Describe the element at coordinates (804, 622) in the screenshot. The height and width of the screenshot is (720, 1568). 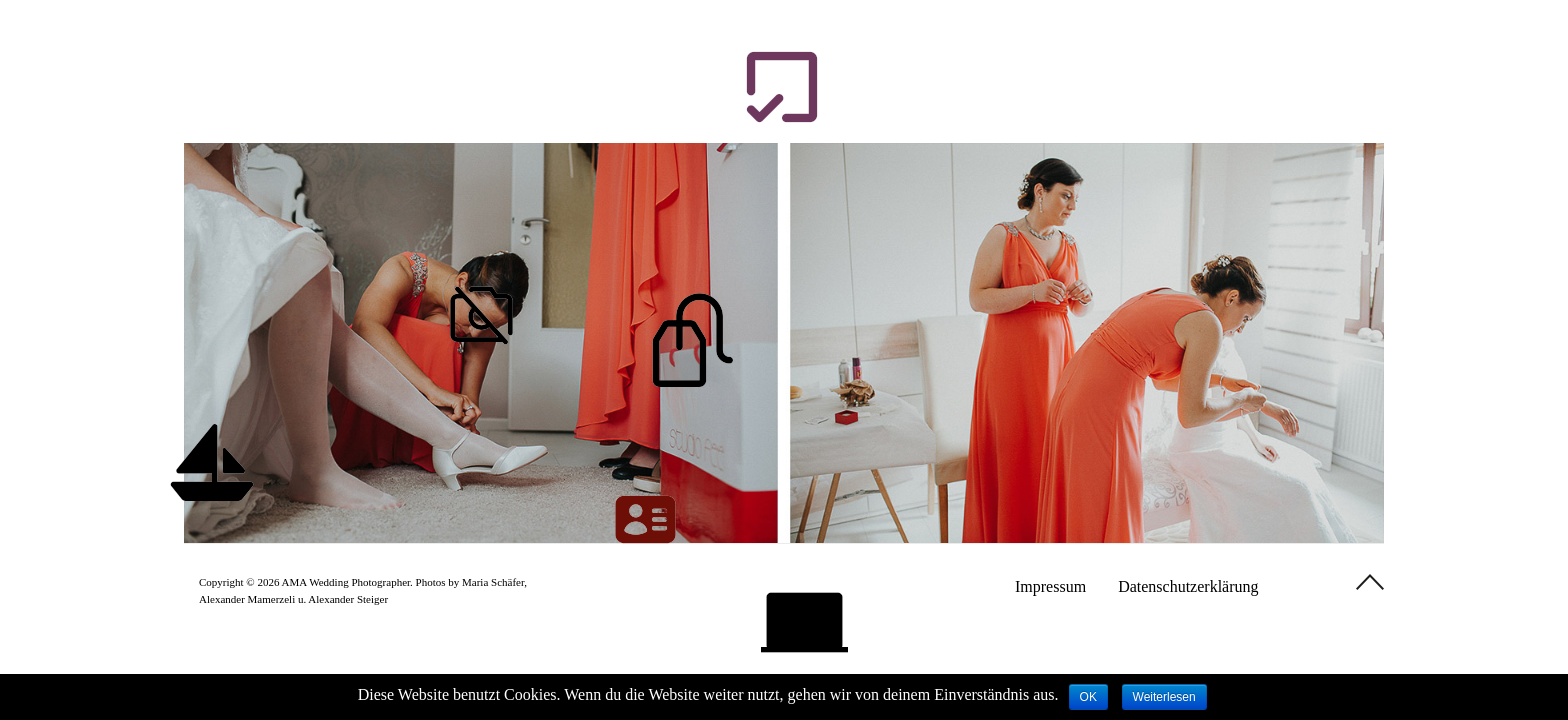
I see `switch to desktop view` at that location.